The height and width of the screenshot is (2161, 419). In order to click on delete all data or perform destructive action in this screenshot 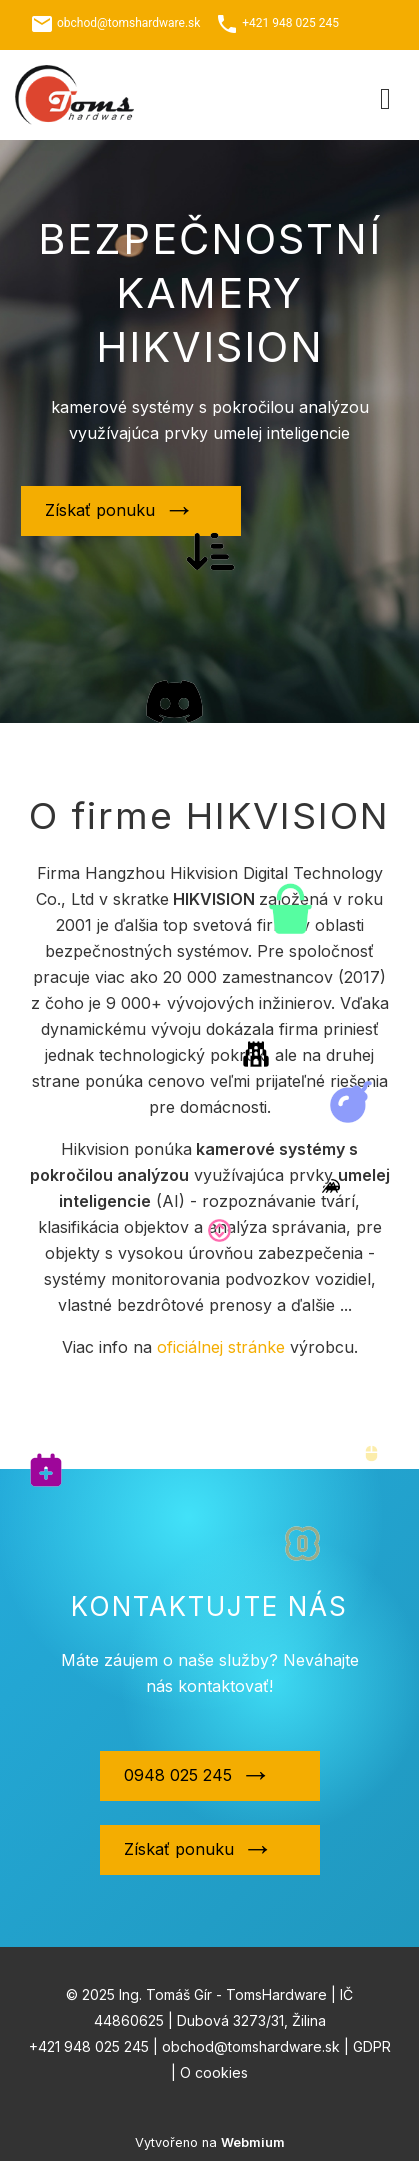, I will do `click(351, 1102)`.